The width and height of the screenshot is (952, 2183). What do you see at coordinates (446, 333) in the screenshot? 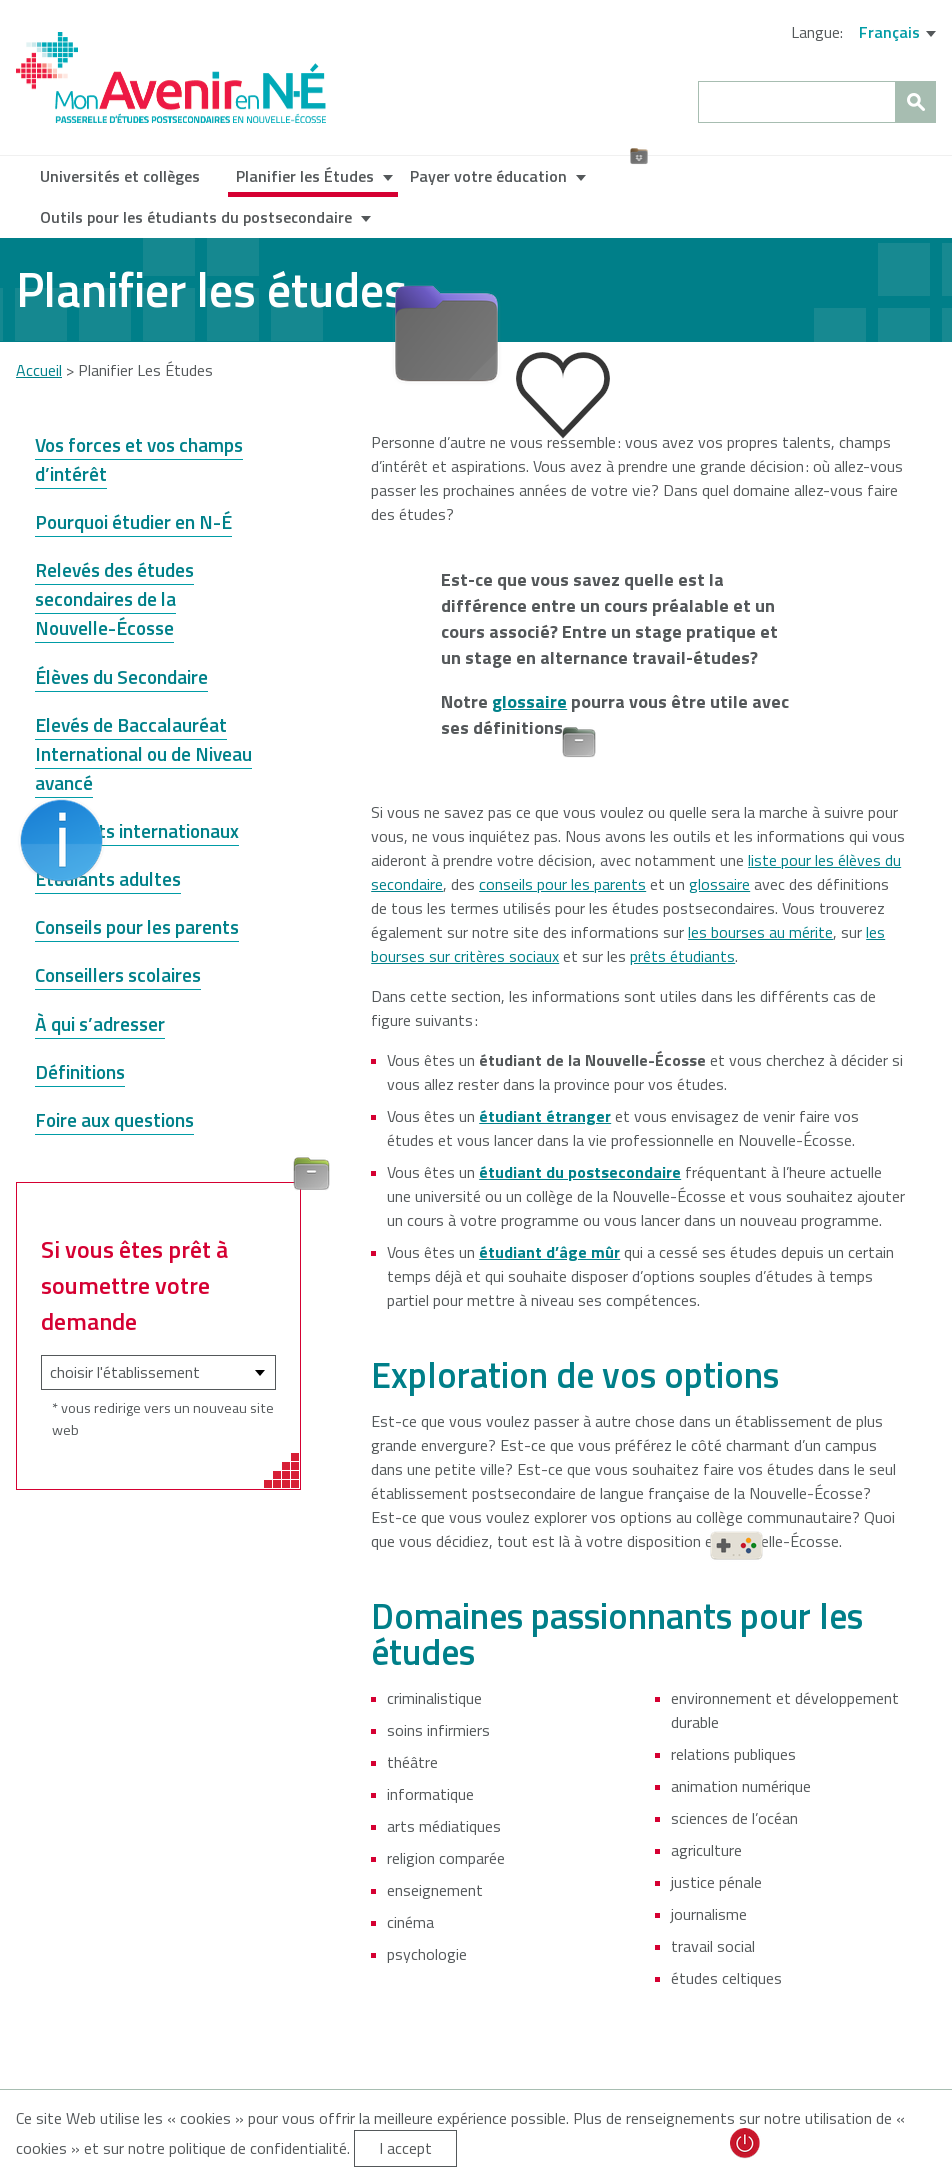
I see `open folder to view contents` at bounding box center [446, 333].